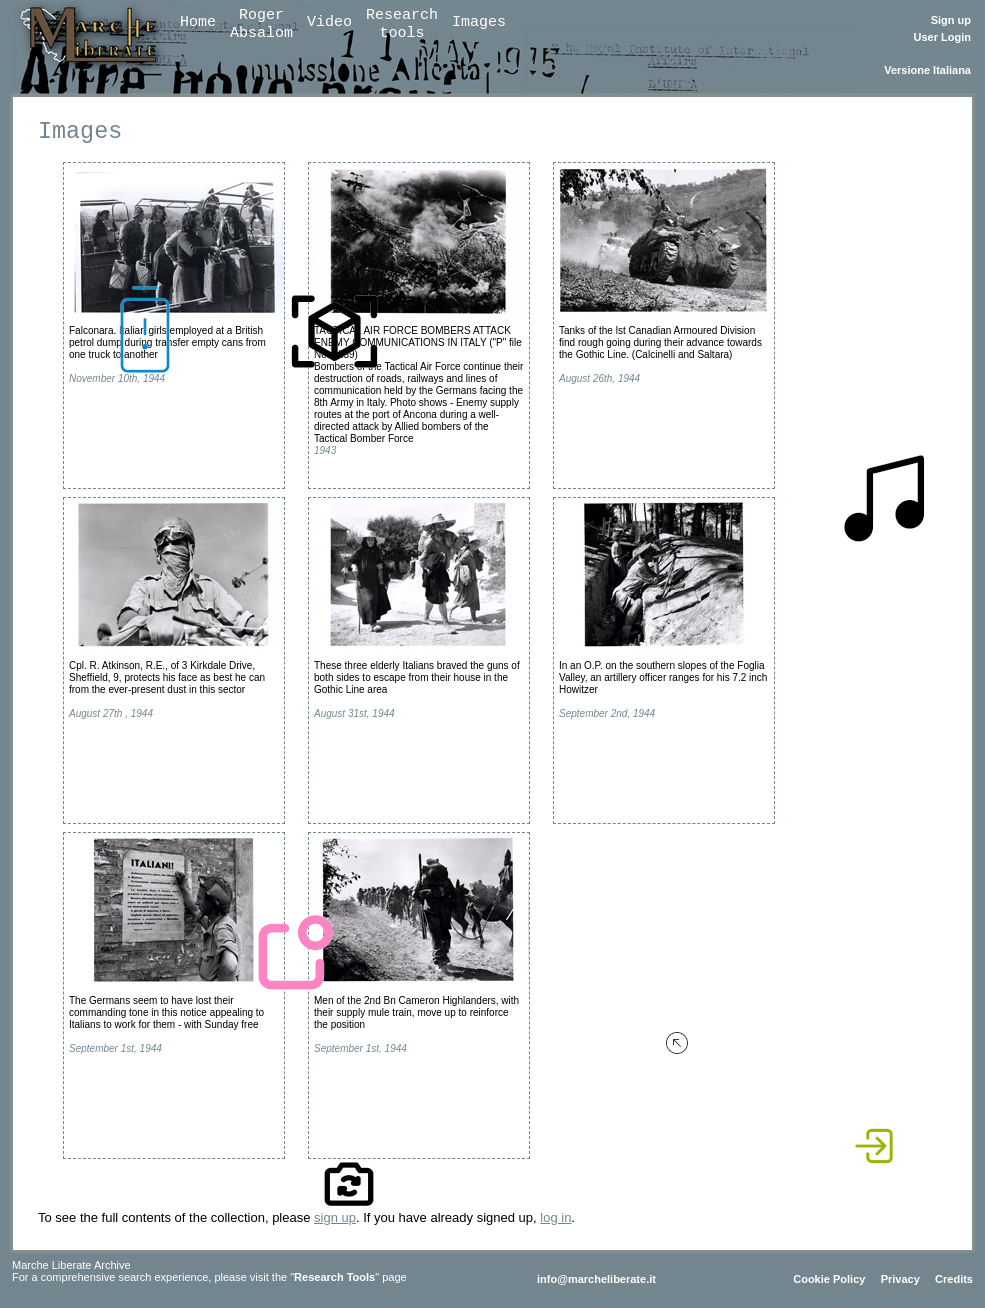  What do you see at coordinates (874, 1146) in the screenshot?
I see `log in to your account` at bounding box center [874, 1146].